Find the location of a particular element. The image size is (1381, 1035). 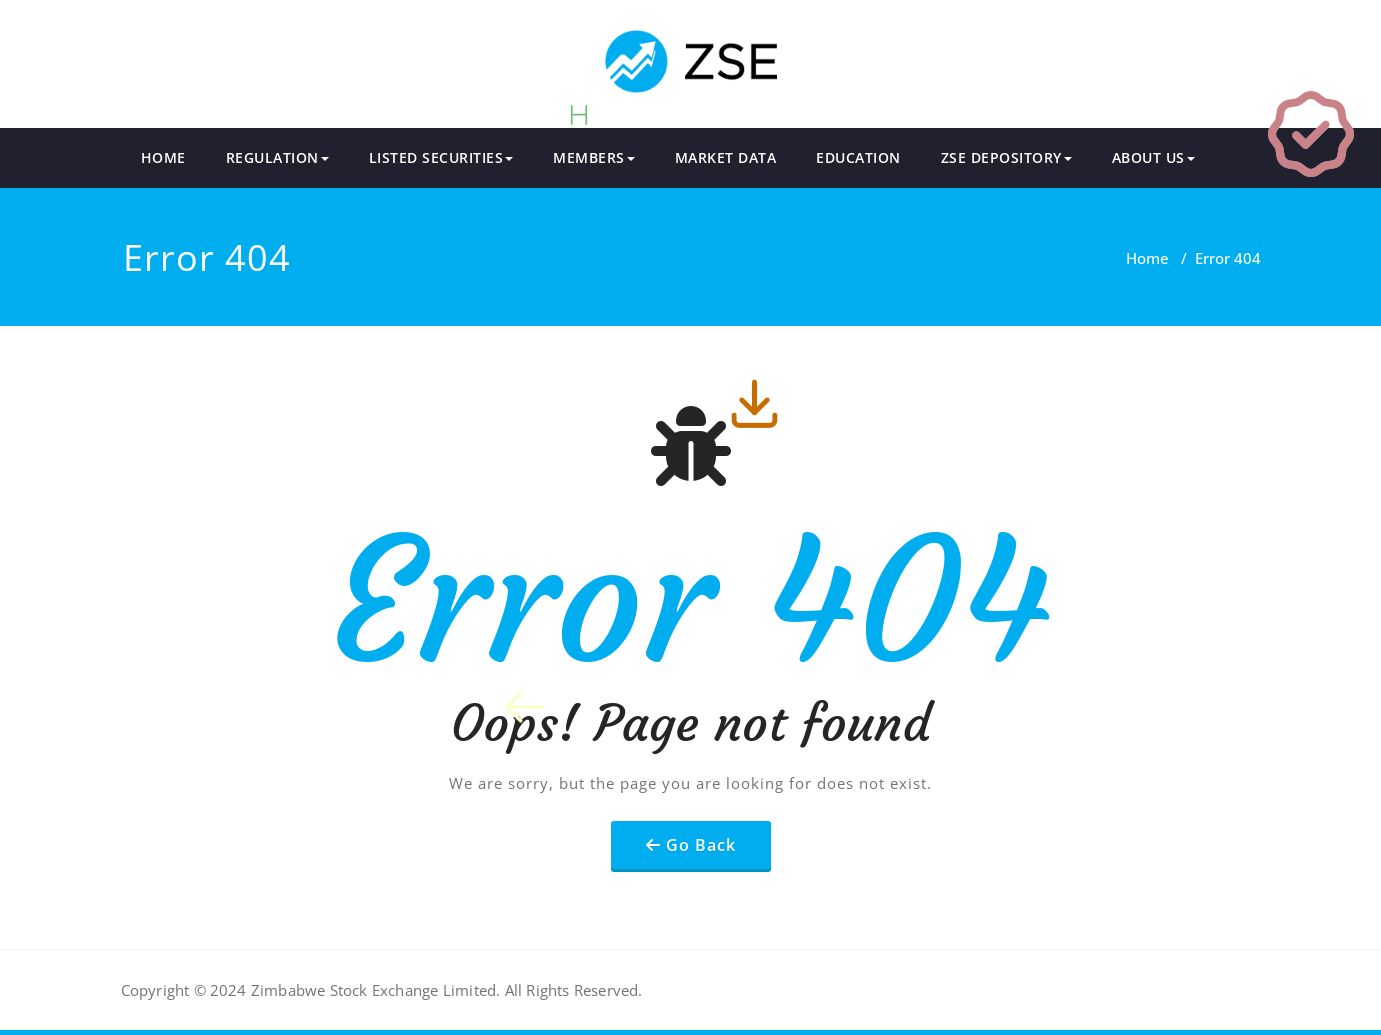

download a file to your device is located at coordinates (754, 402).